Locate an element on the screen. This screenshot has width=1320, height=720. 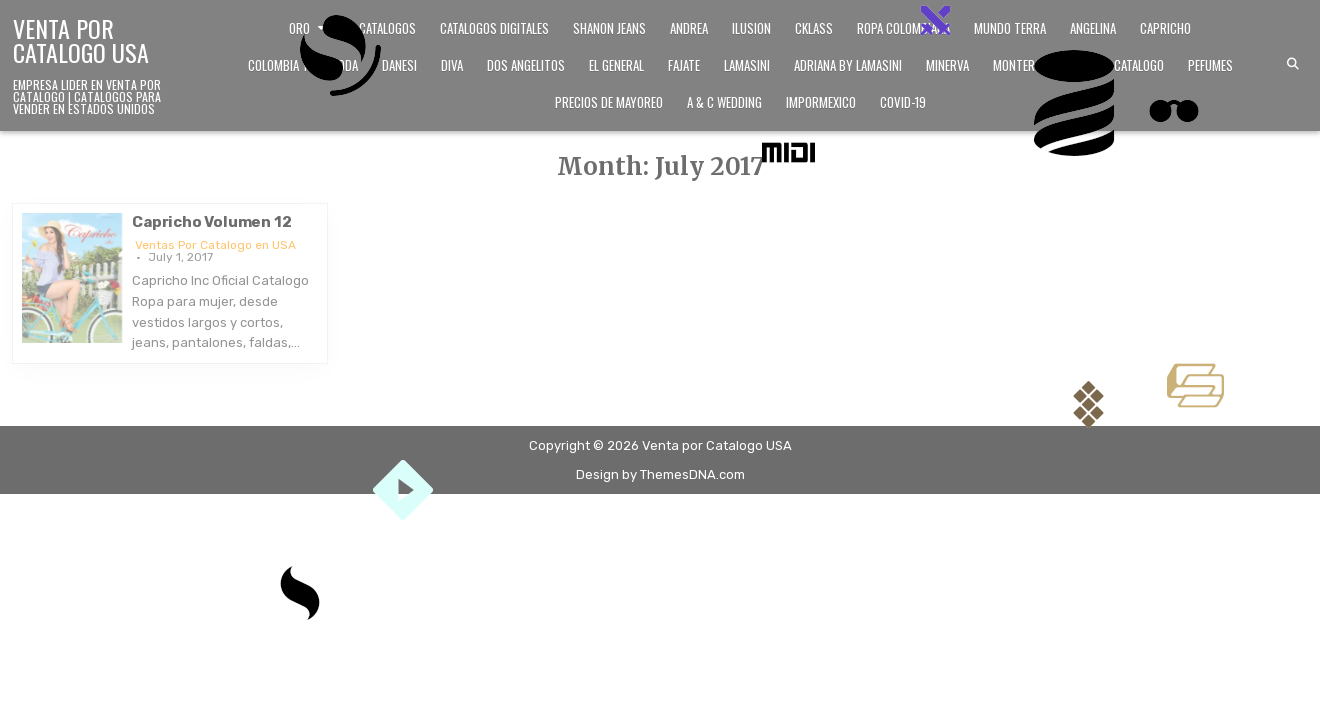
access game or battle features is located at coordinates (935, 20).